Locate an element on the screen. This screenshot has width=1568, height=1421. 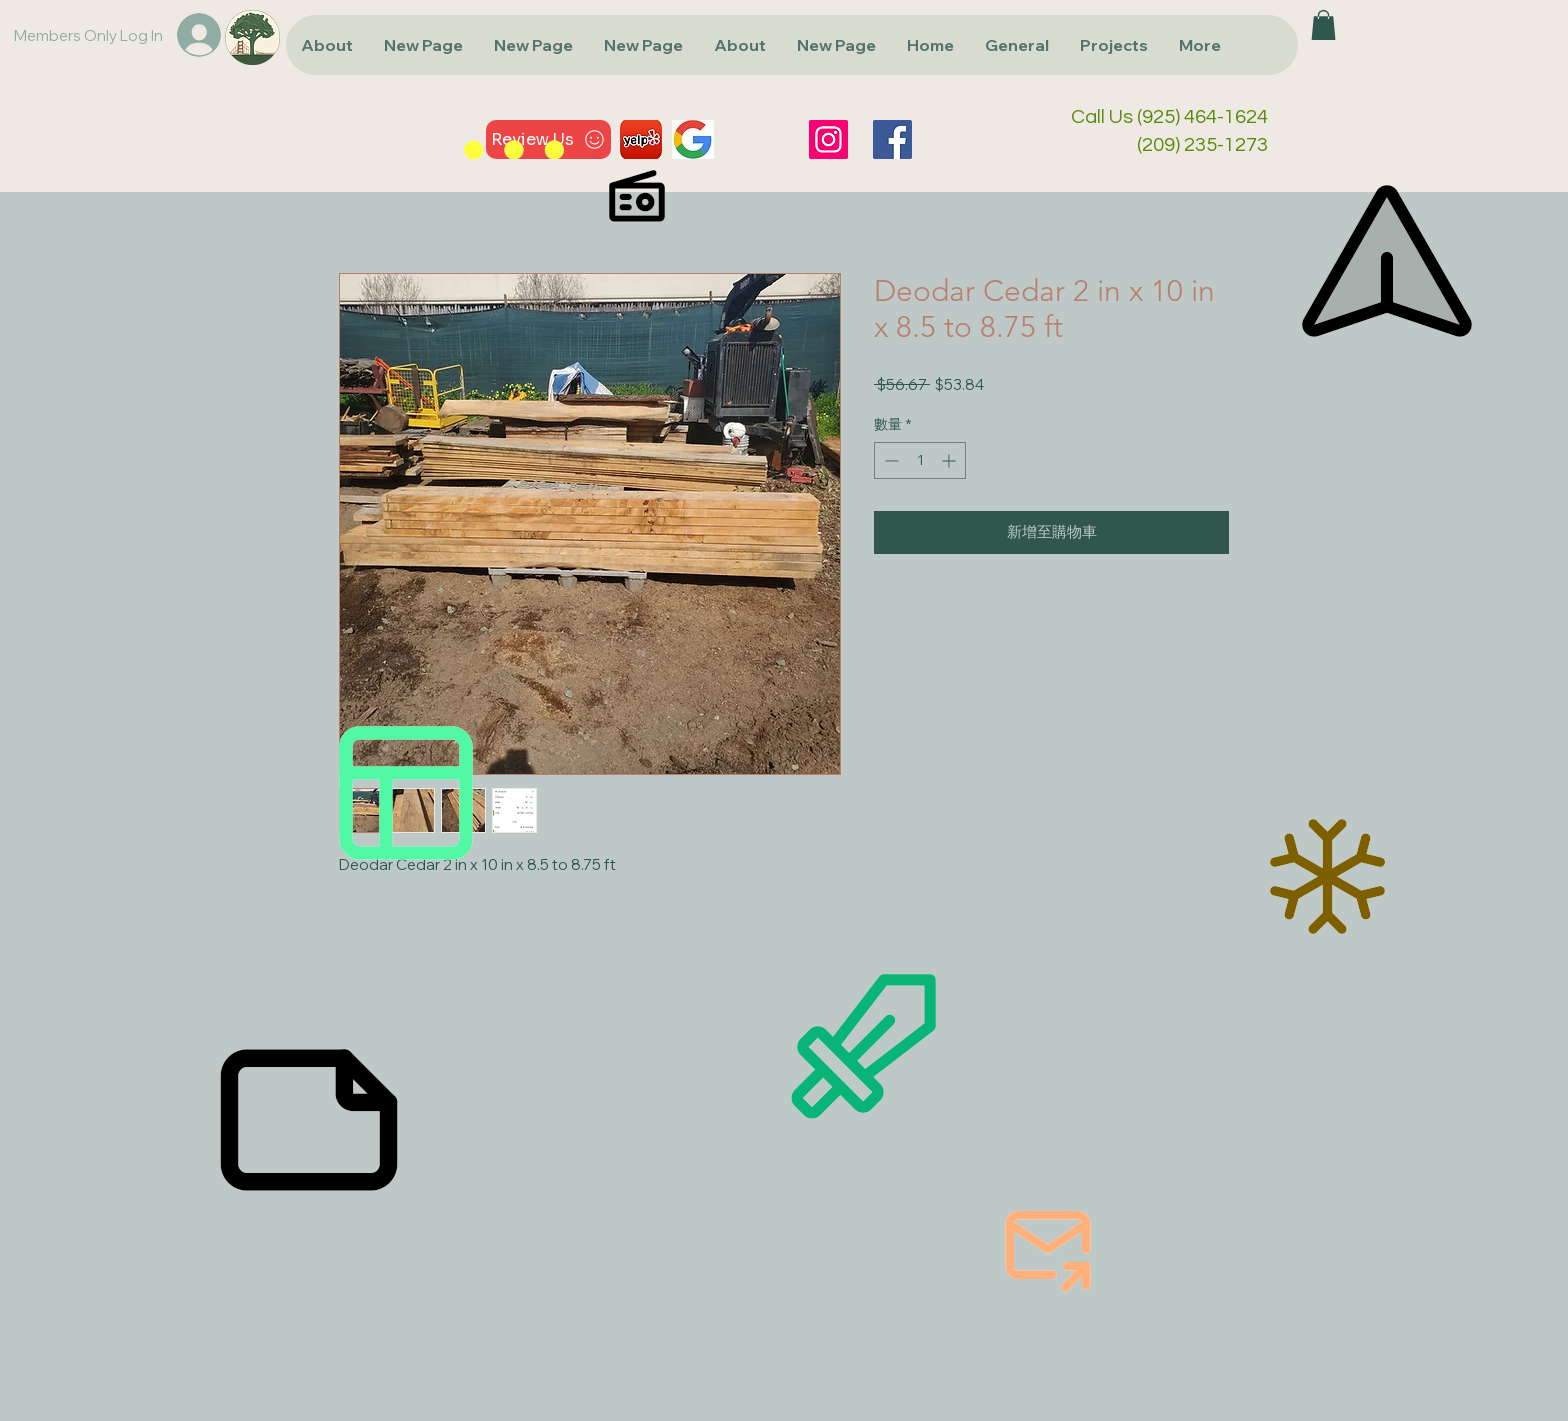
send a message is located at coordinates (1387, 264).